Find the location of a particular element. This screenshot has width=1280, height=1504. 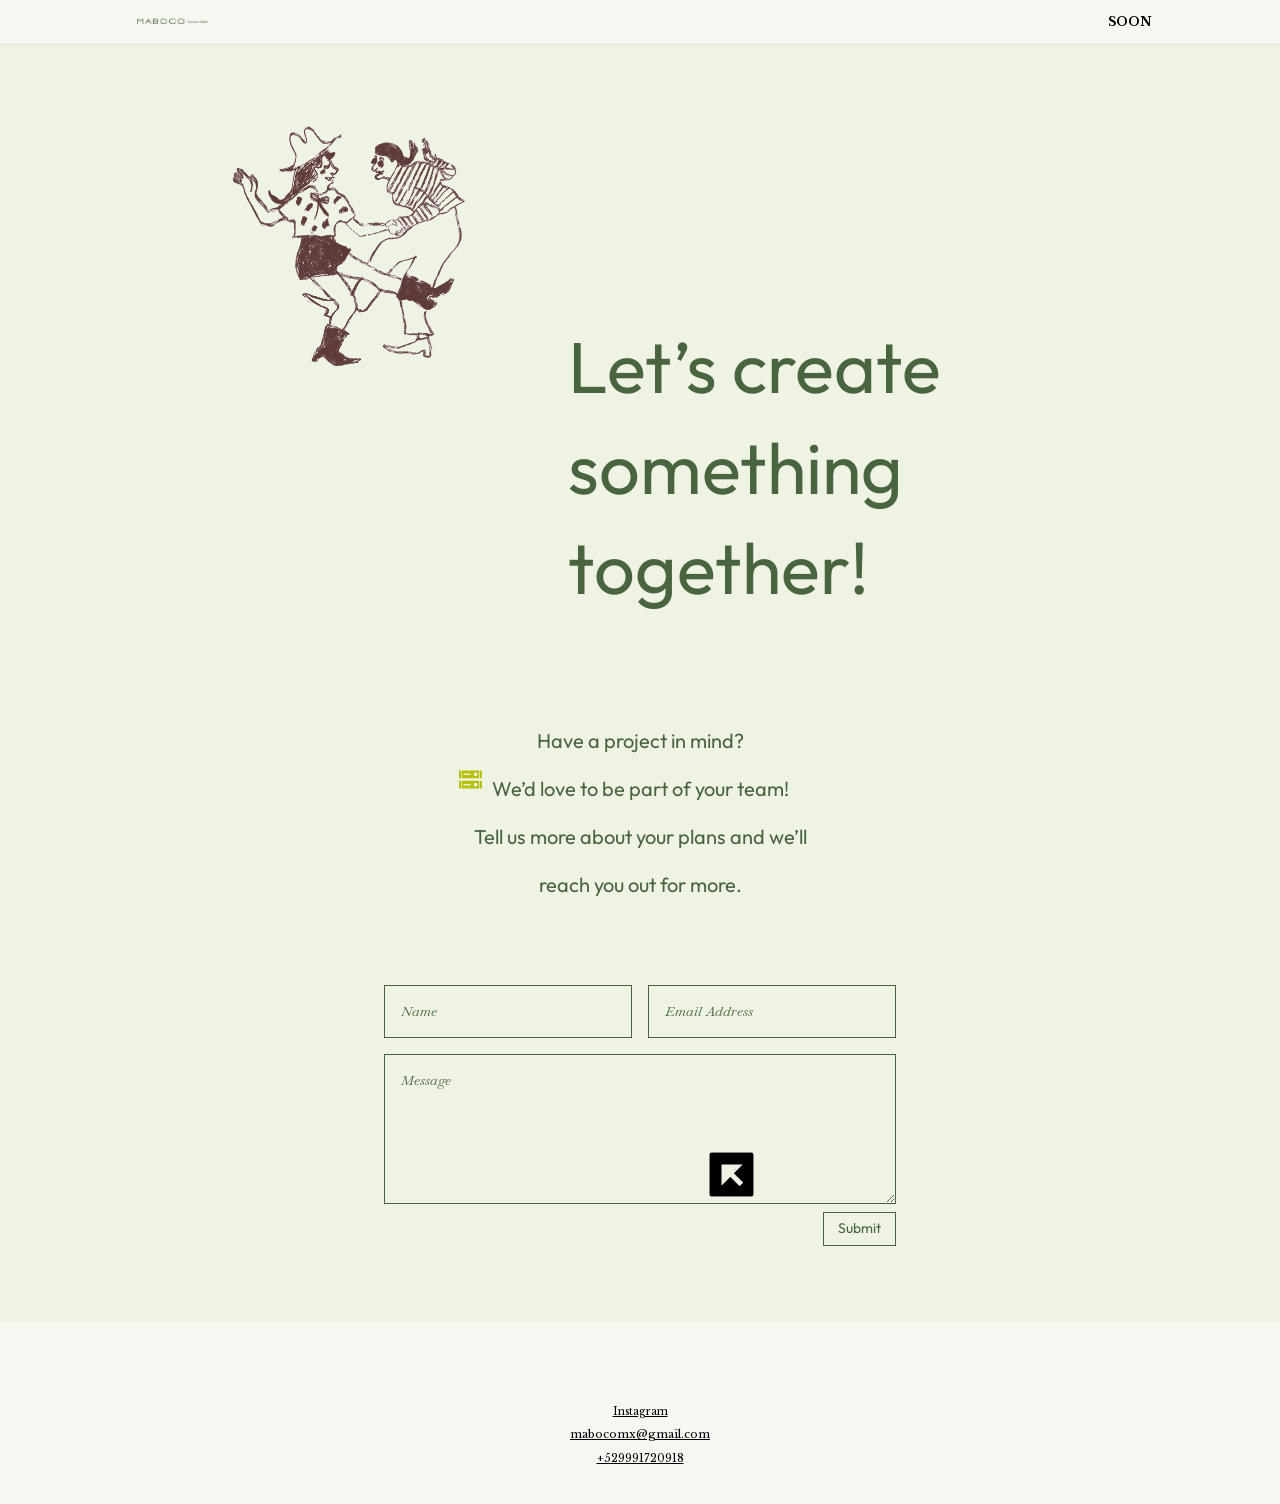

navigate back to previous section is located at coordinates (731, 1174).